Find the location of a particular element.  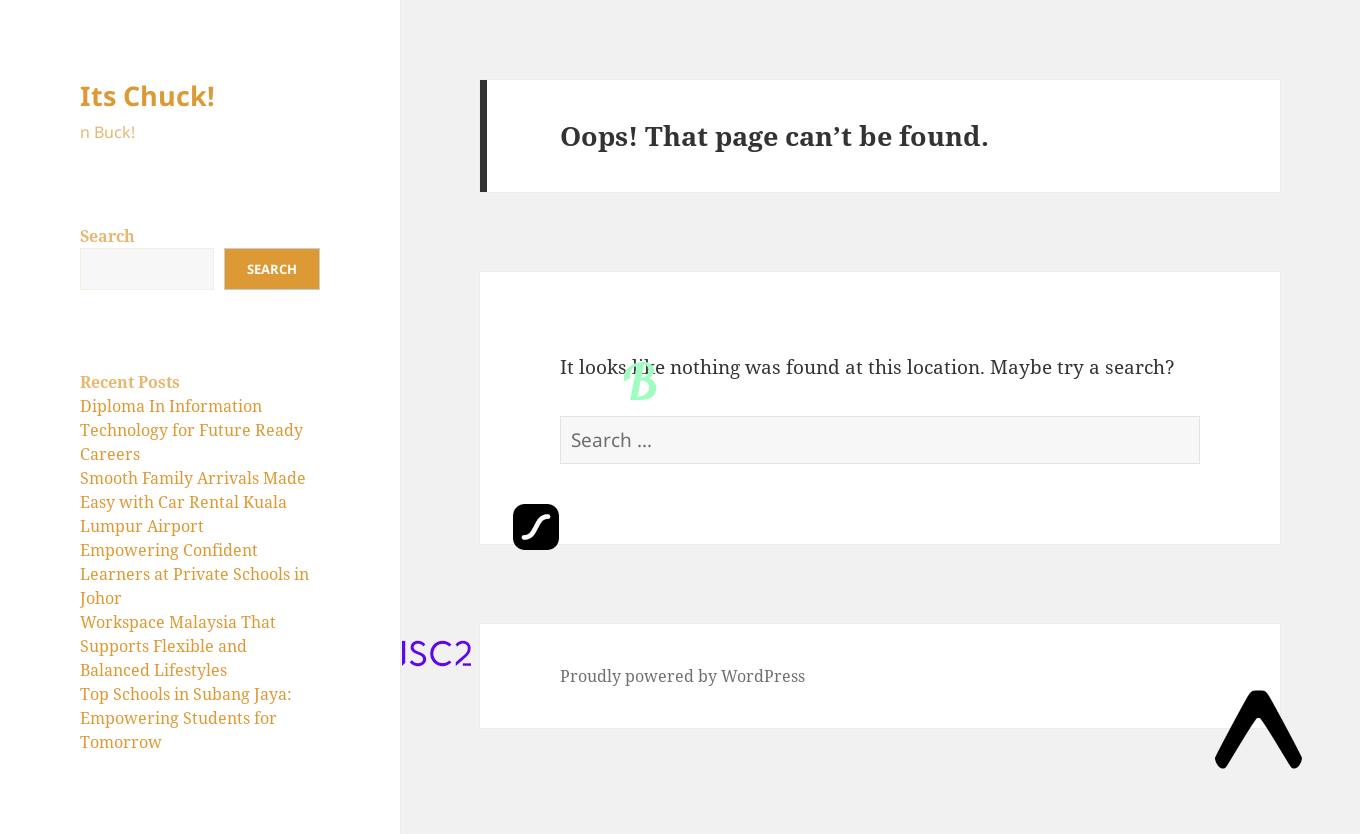

expo development platform logo is located at coordinates (1258, 729).